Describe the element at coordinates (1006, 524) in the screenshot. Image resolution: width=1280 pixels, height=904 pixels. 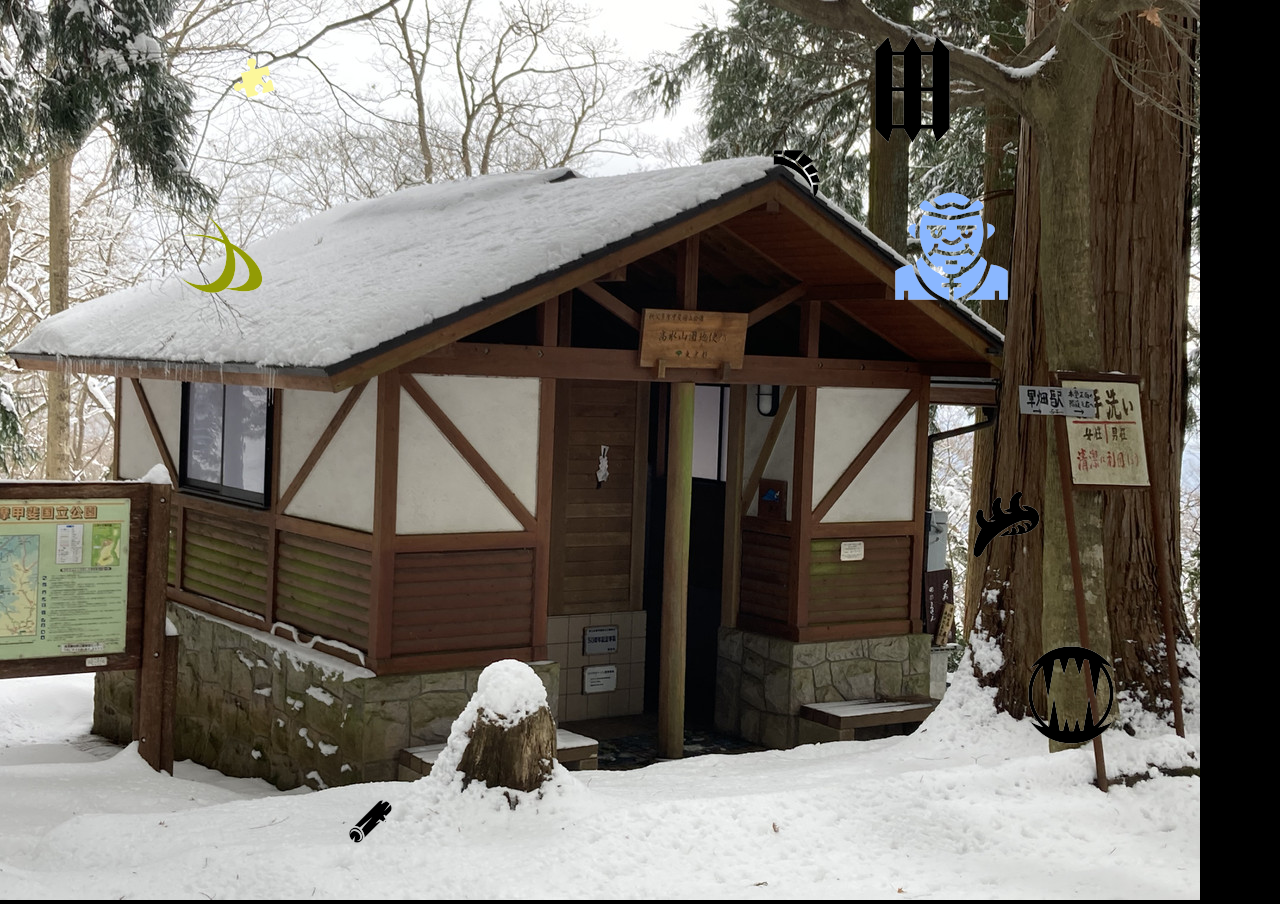
I see `select shell or fossil item in game inventory` at that location.